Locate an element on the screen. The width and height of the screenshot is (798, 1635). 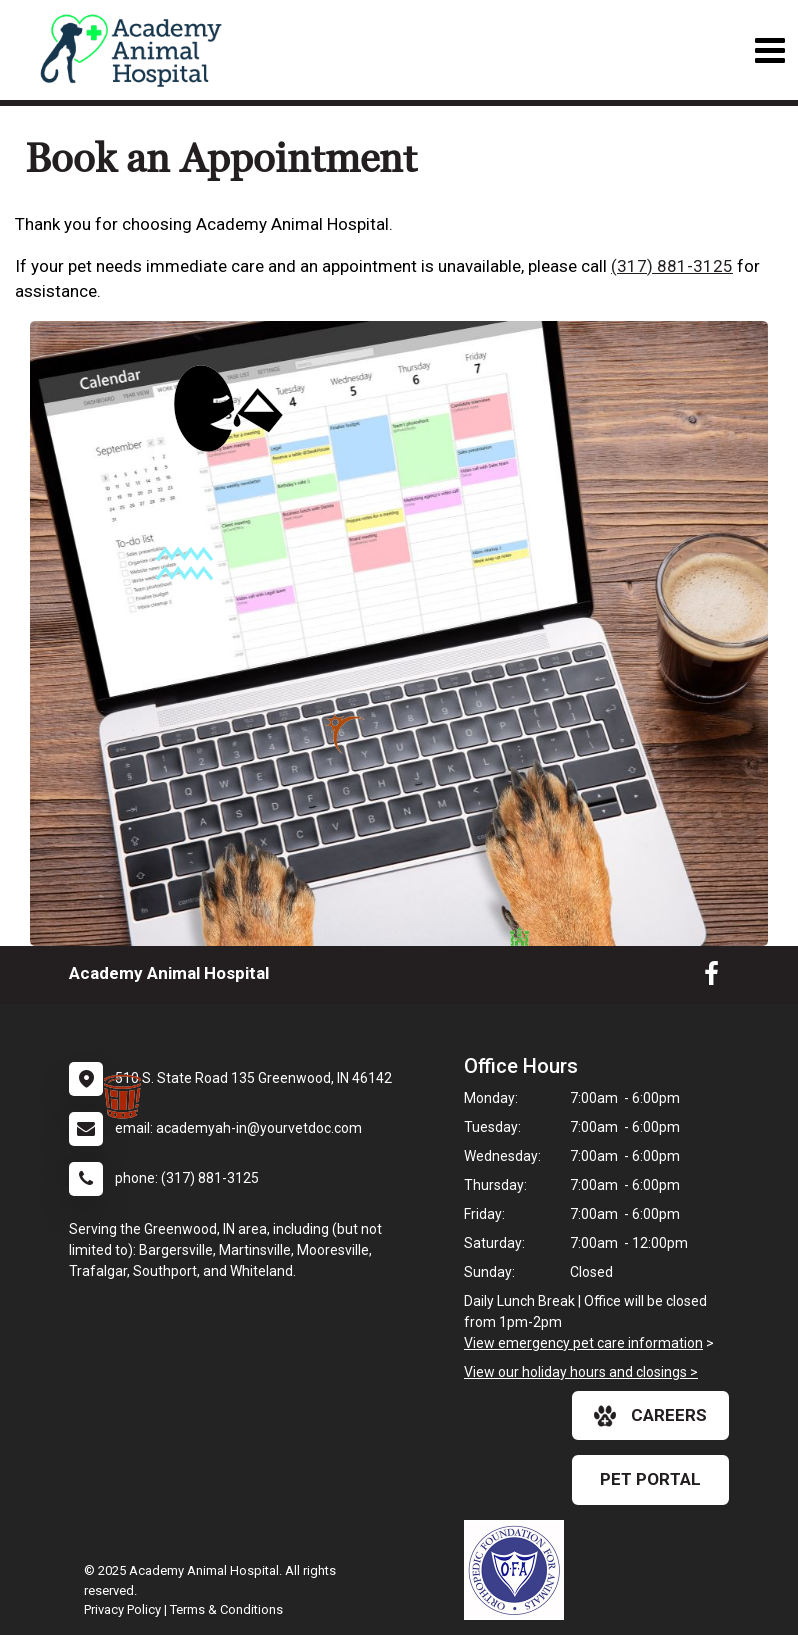
represents the aquarius zodiac sign is located at coordinates (184, 563).